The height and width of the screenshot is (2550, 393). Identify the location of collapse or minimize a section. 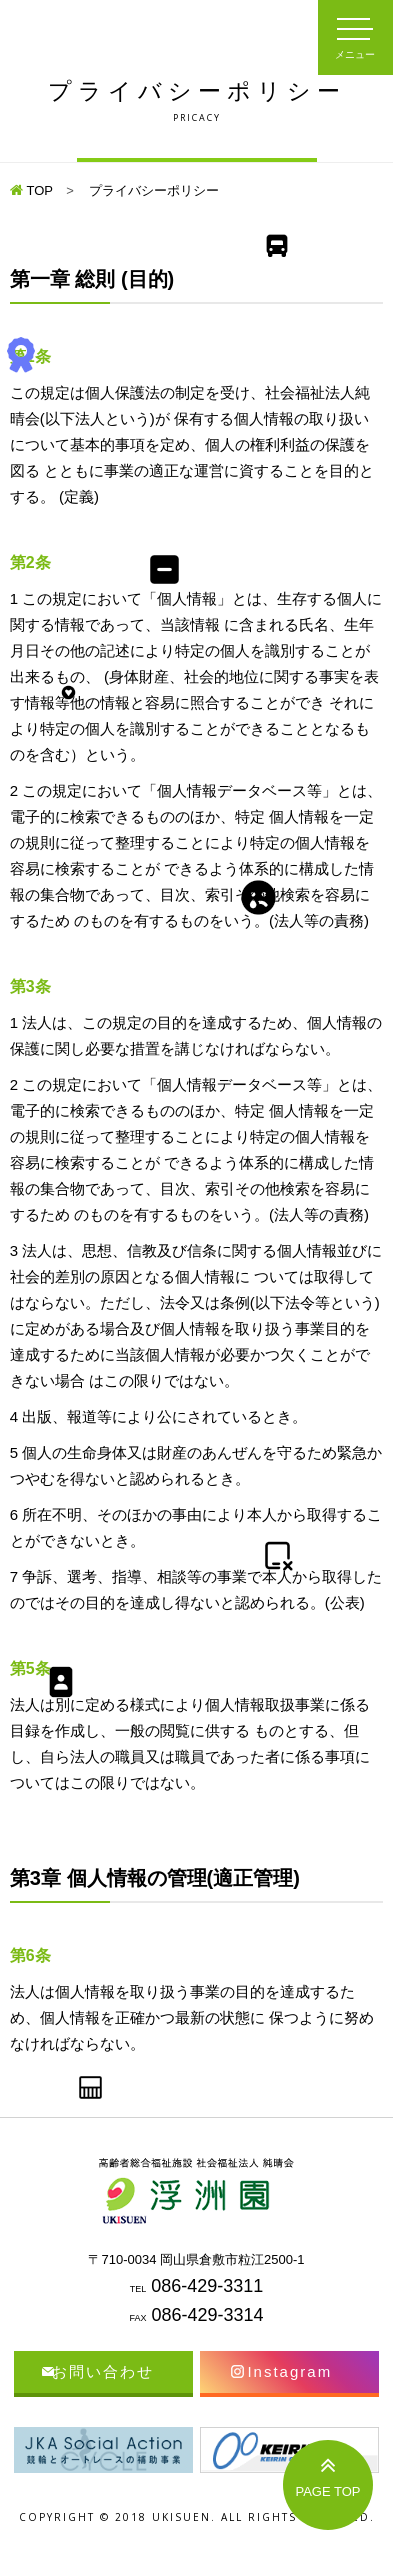
(164, 569).